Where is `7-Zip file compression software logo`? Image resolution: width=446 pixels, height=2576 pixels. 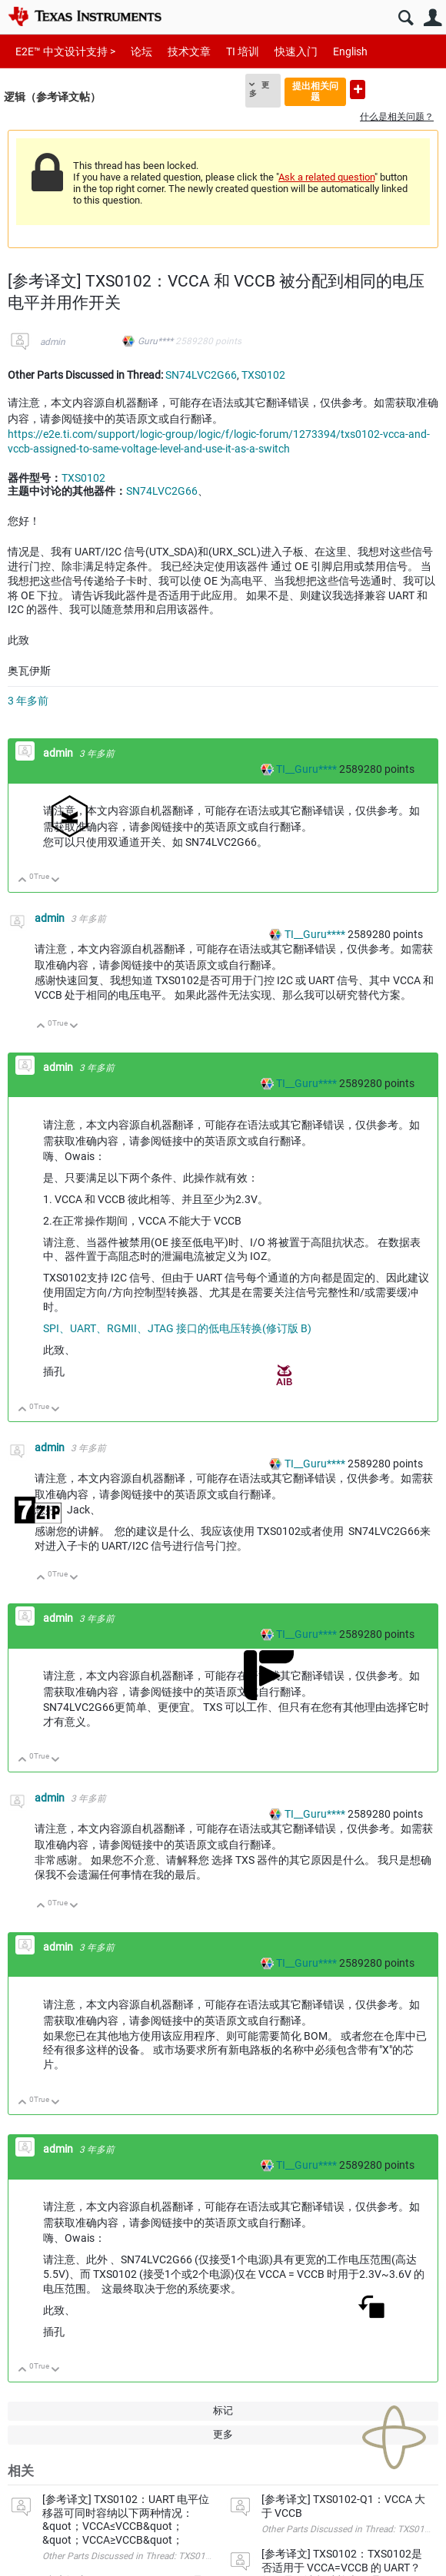 7-Zip file compression software logo is located at coordinates (38, 1510).